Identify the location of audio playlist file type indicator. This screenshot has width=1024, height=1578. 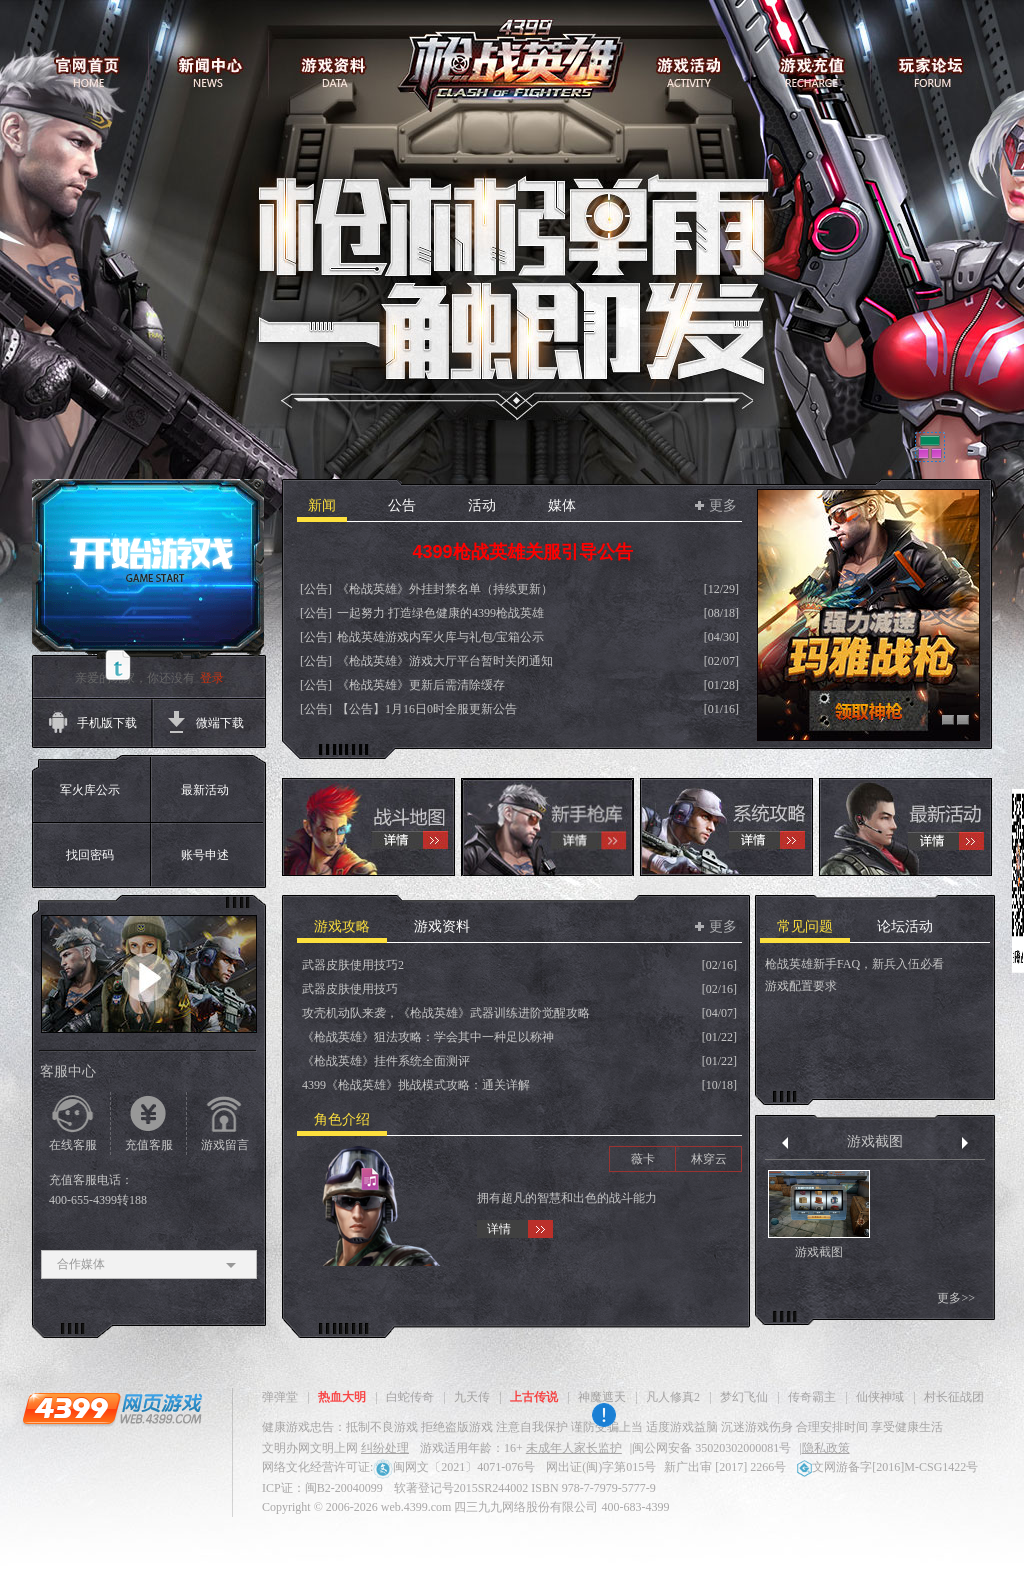
(370, 1179).